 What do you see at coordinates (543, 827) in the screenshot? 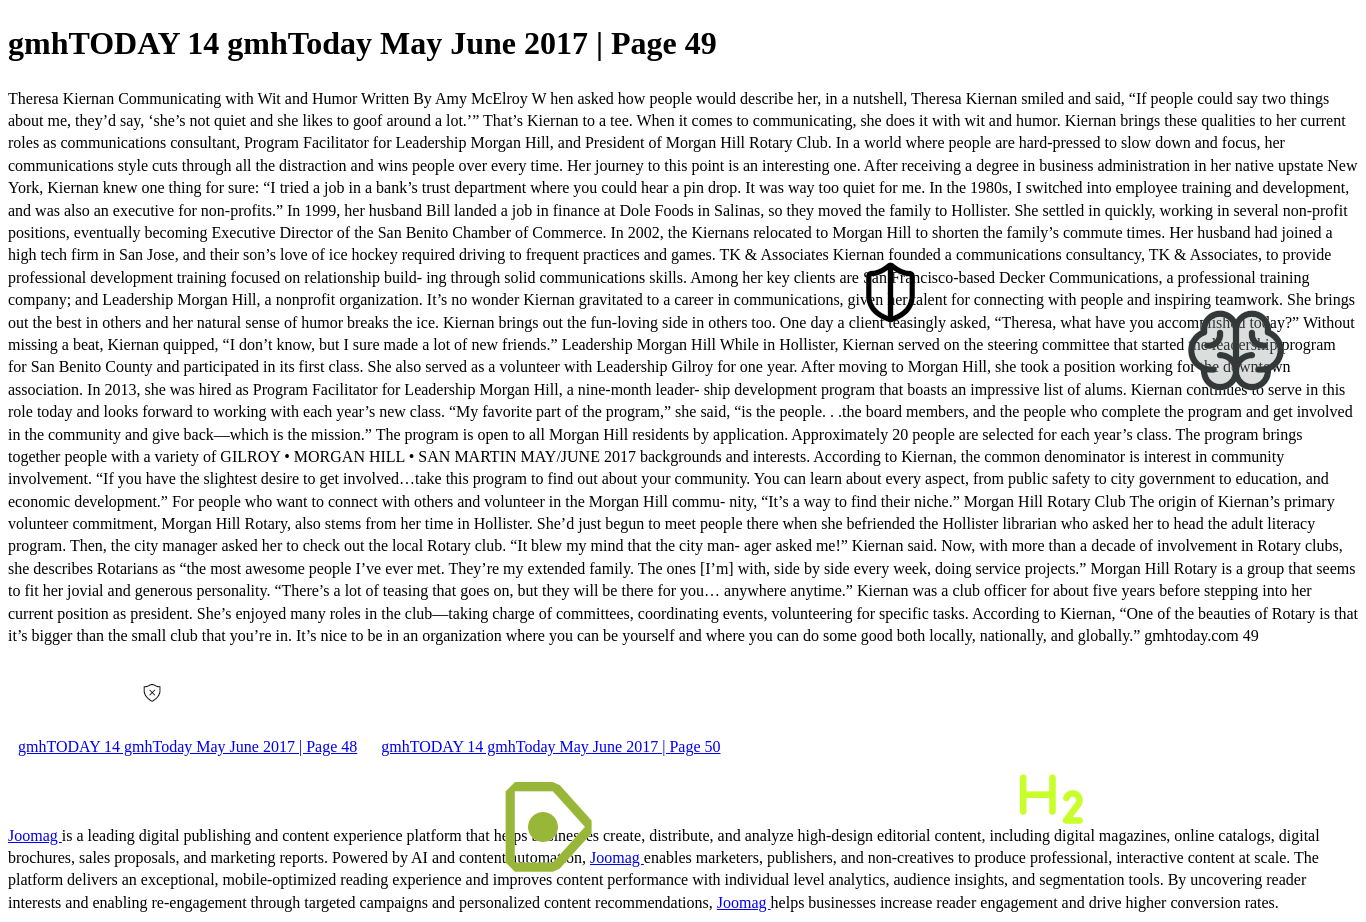
I see `indicates the current active line during debugging` at bounding box center [543, 827].